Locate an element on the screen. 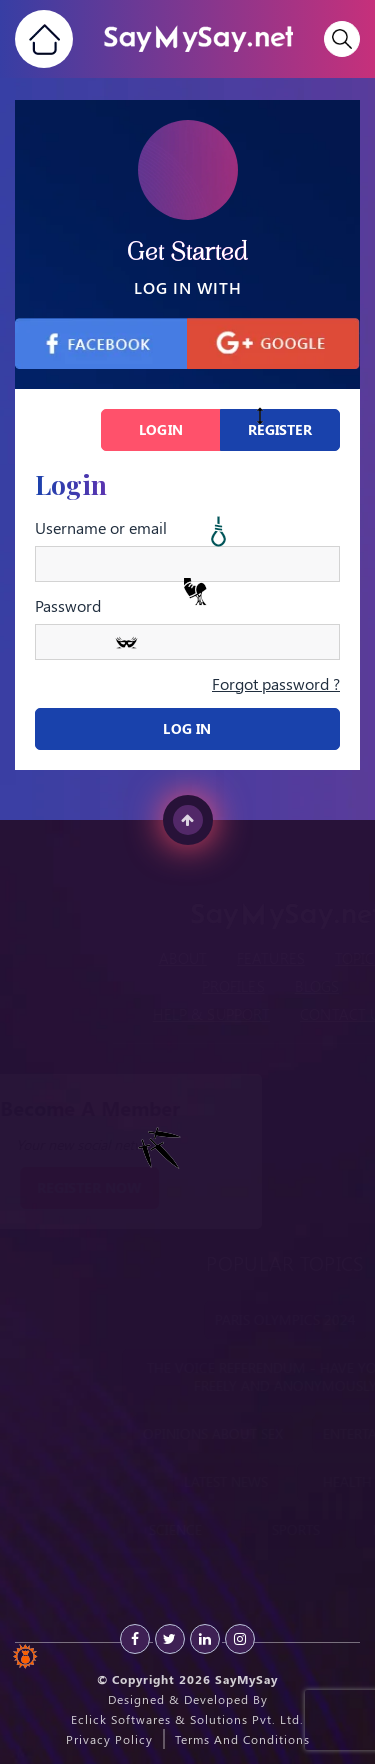 The image size is (375, 1764). view your in-game currency or coins is located at coordinates (25, 1656).